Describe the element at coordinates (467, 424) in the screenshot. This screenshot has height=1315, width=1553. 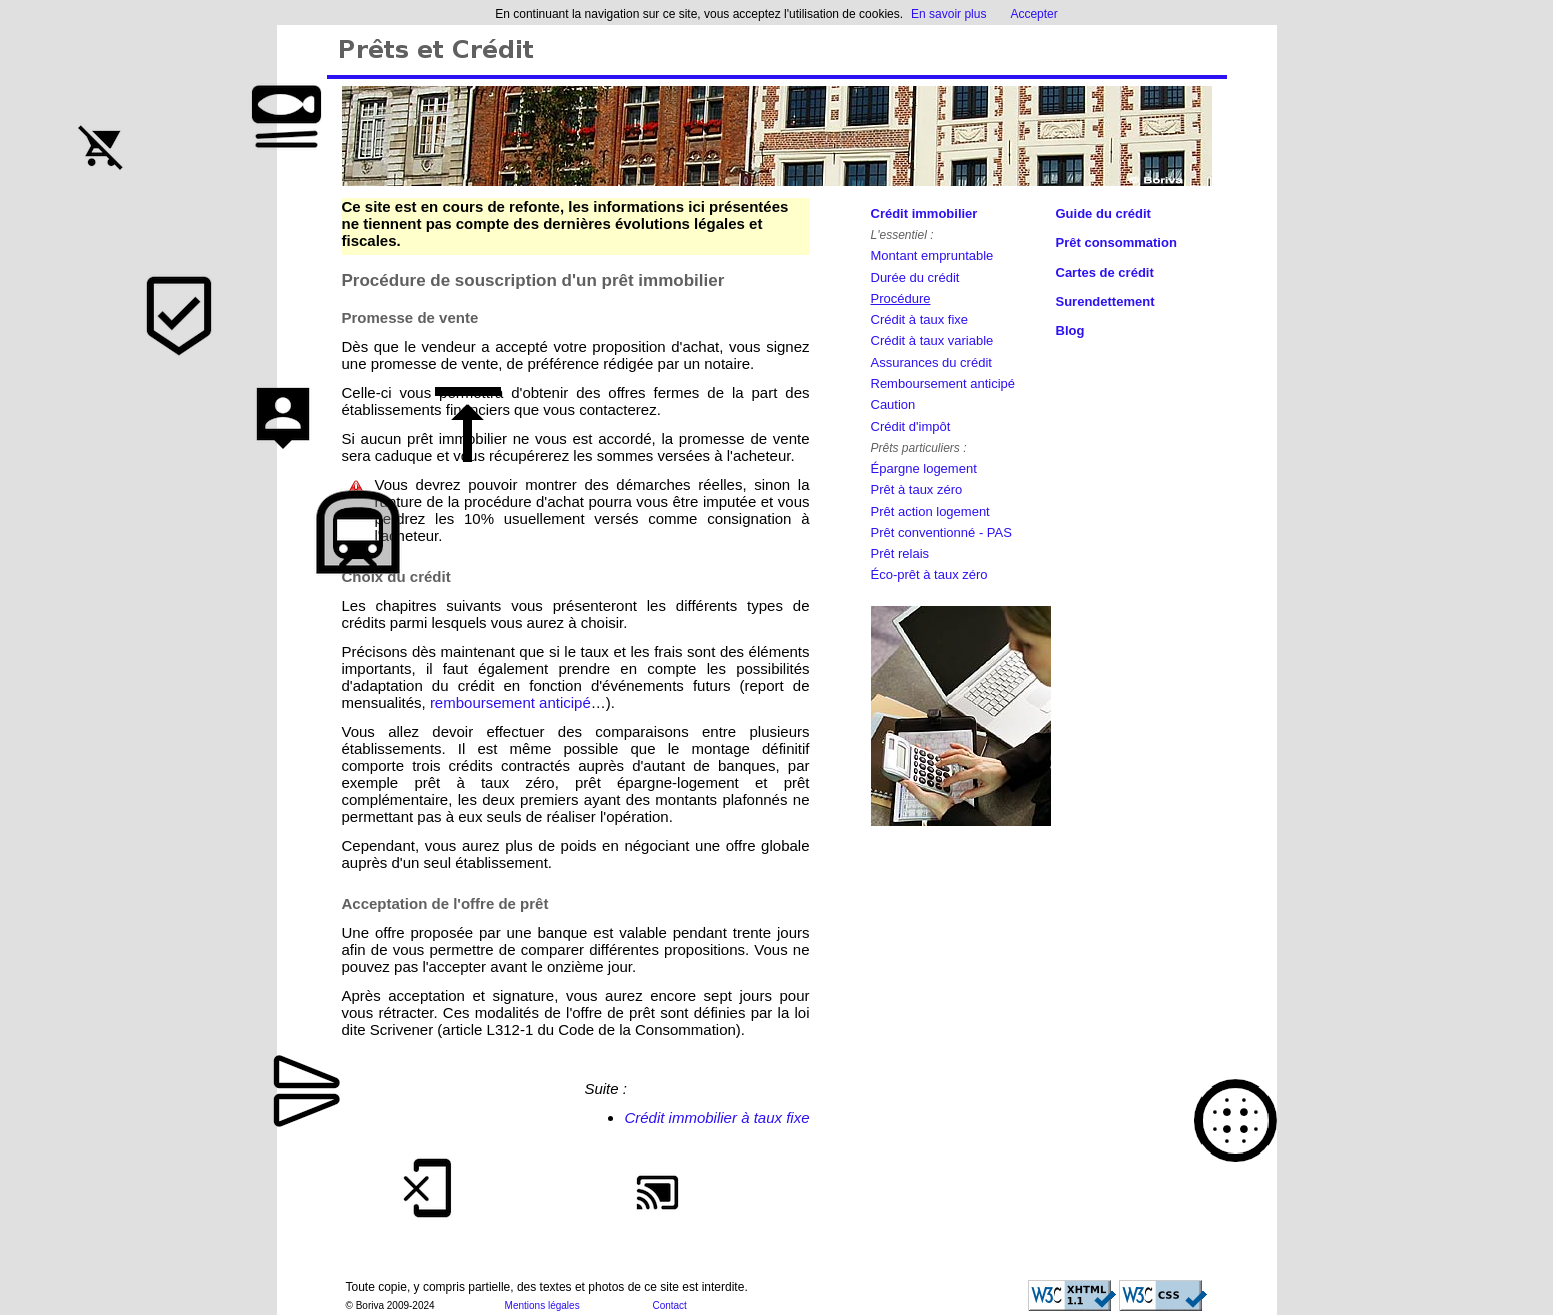
I see `align content to top` at that location.